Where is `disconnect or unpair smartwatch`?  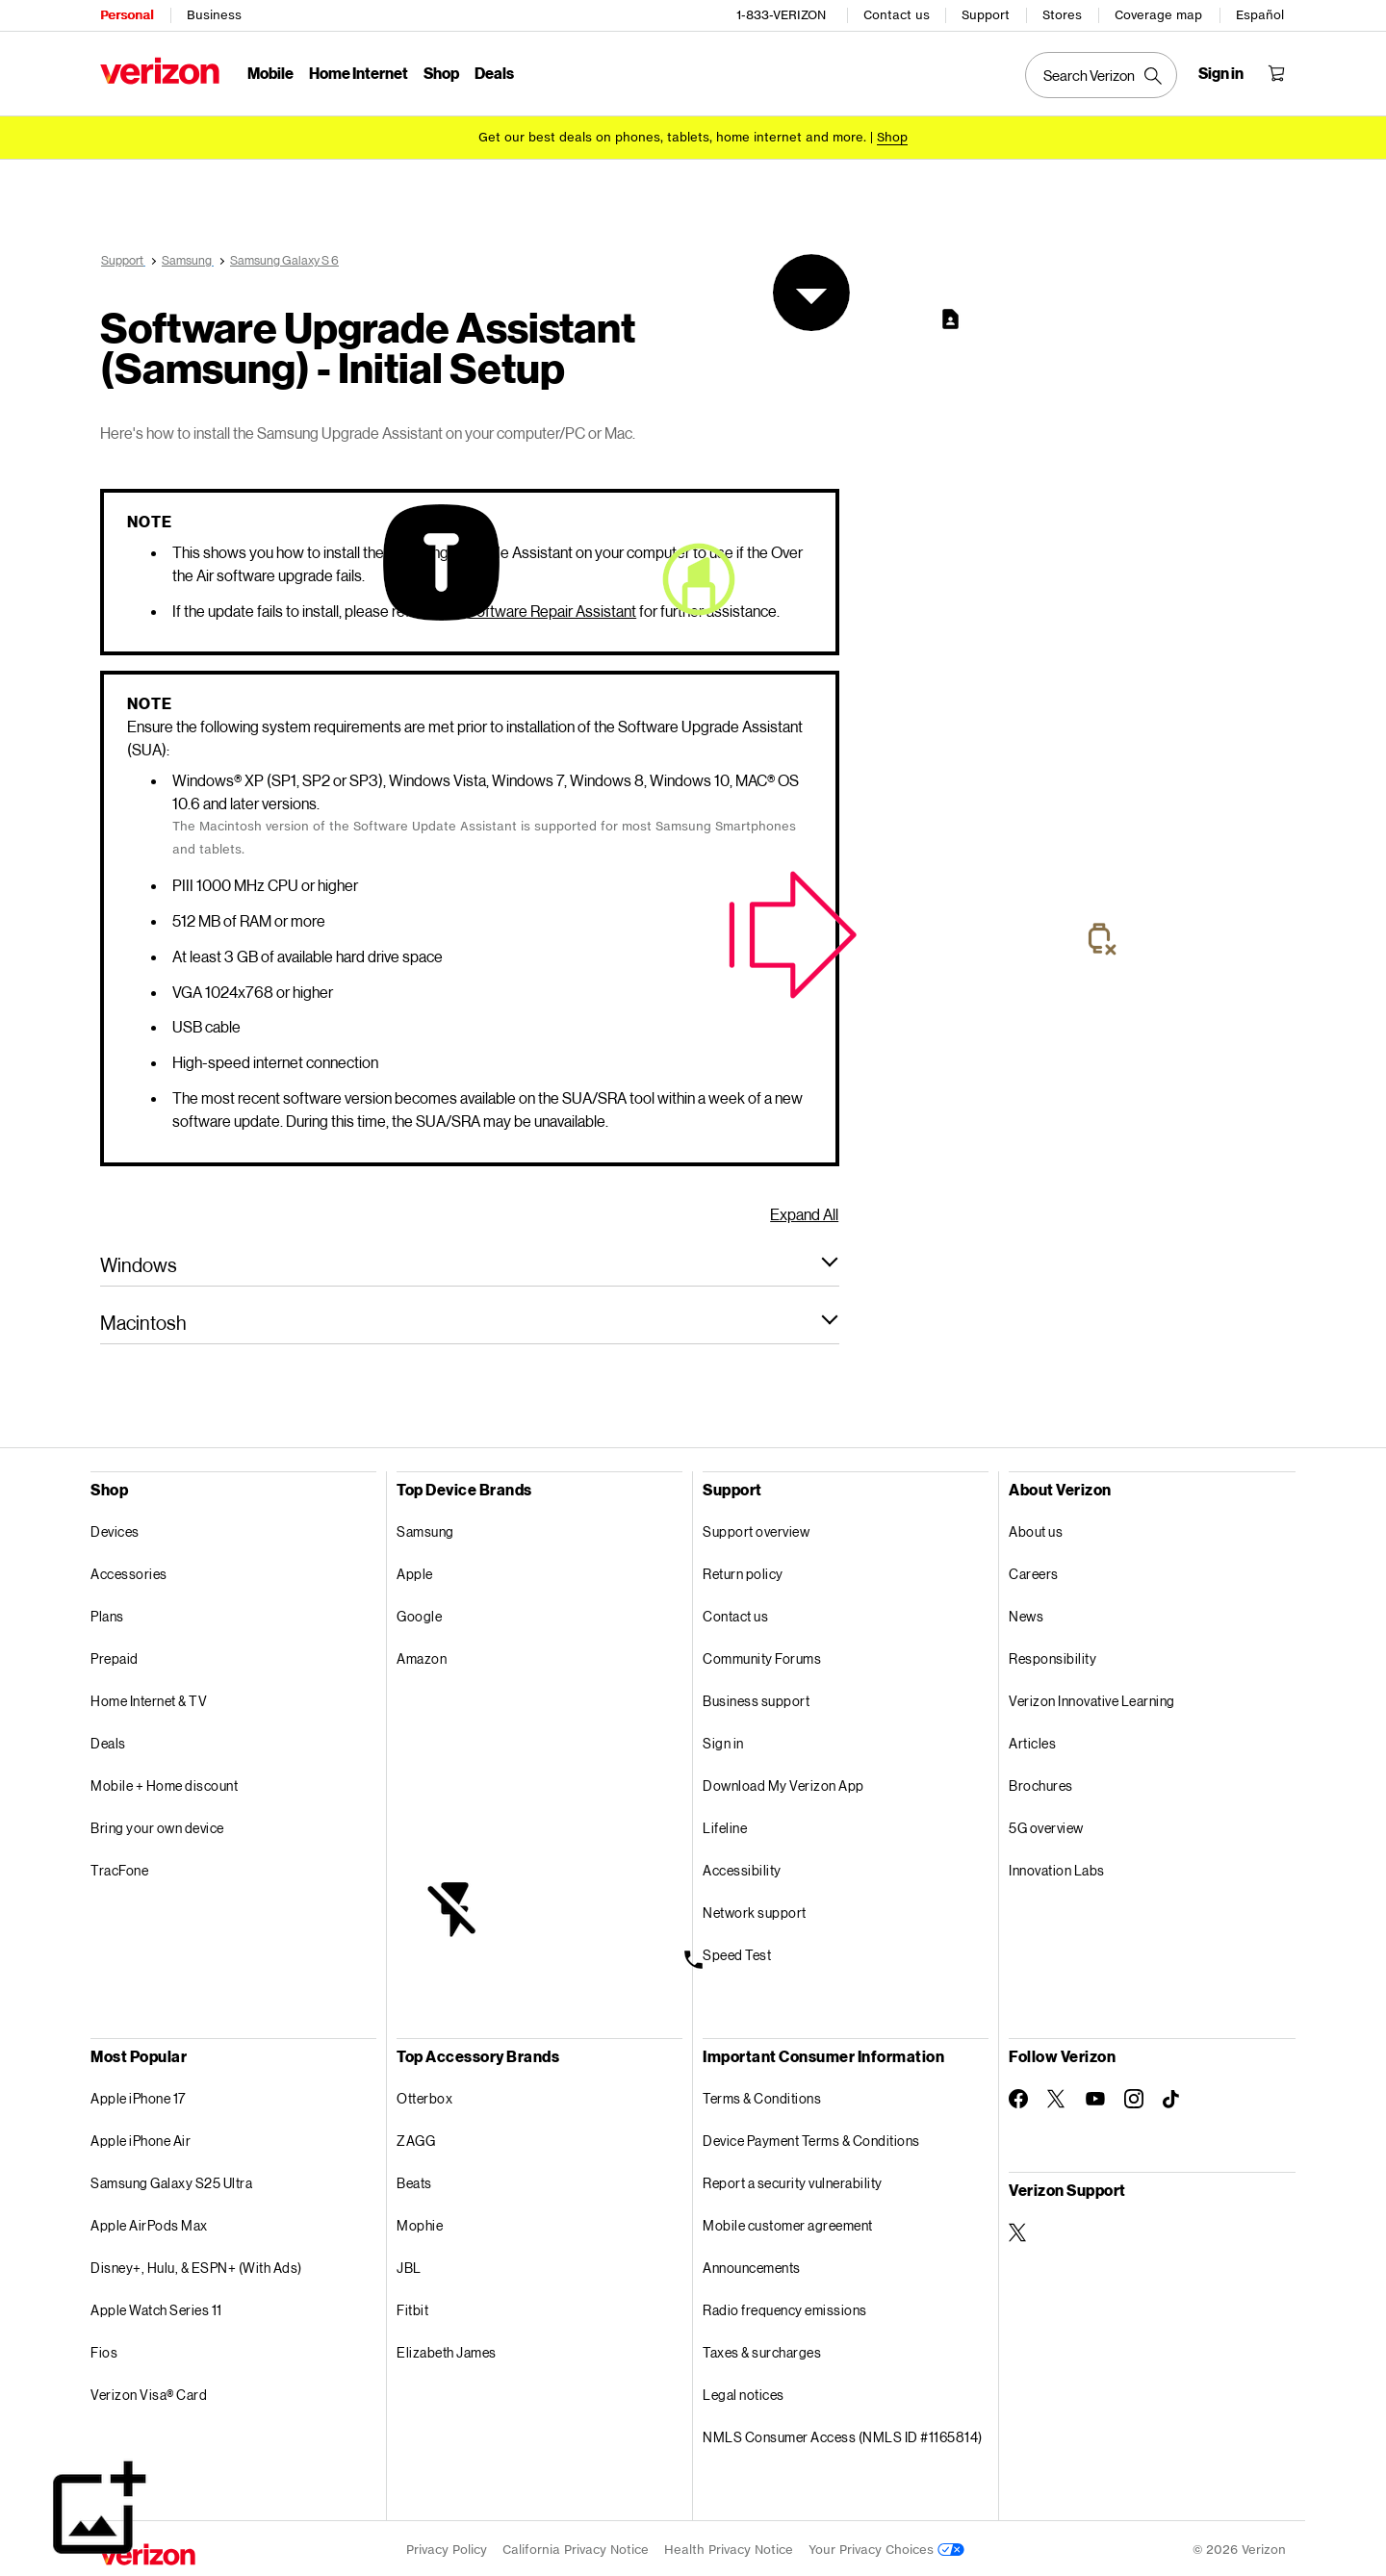 disconnect or unpair smartwatch is located at coordinates (1099, 938).